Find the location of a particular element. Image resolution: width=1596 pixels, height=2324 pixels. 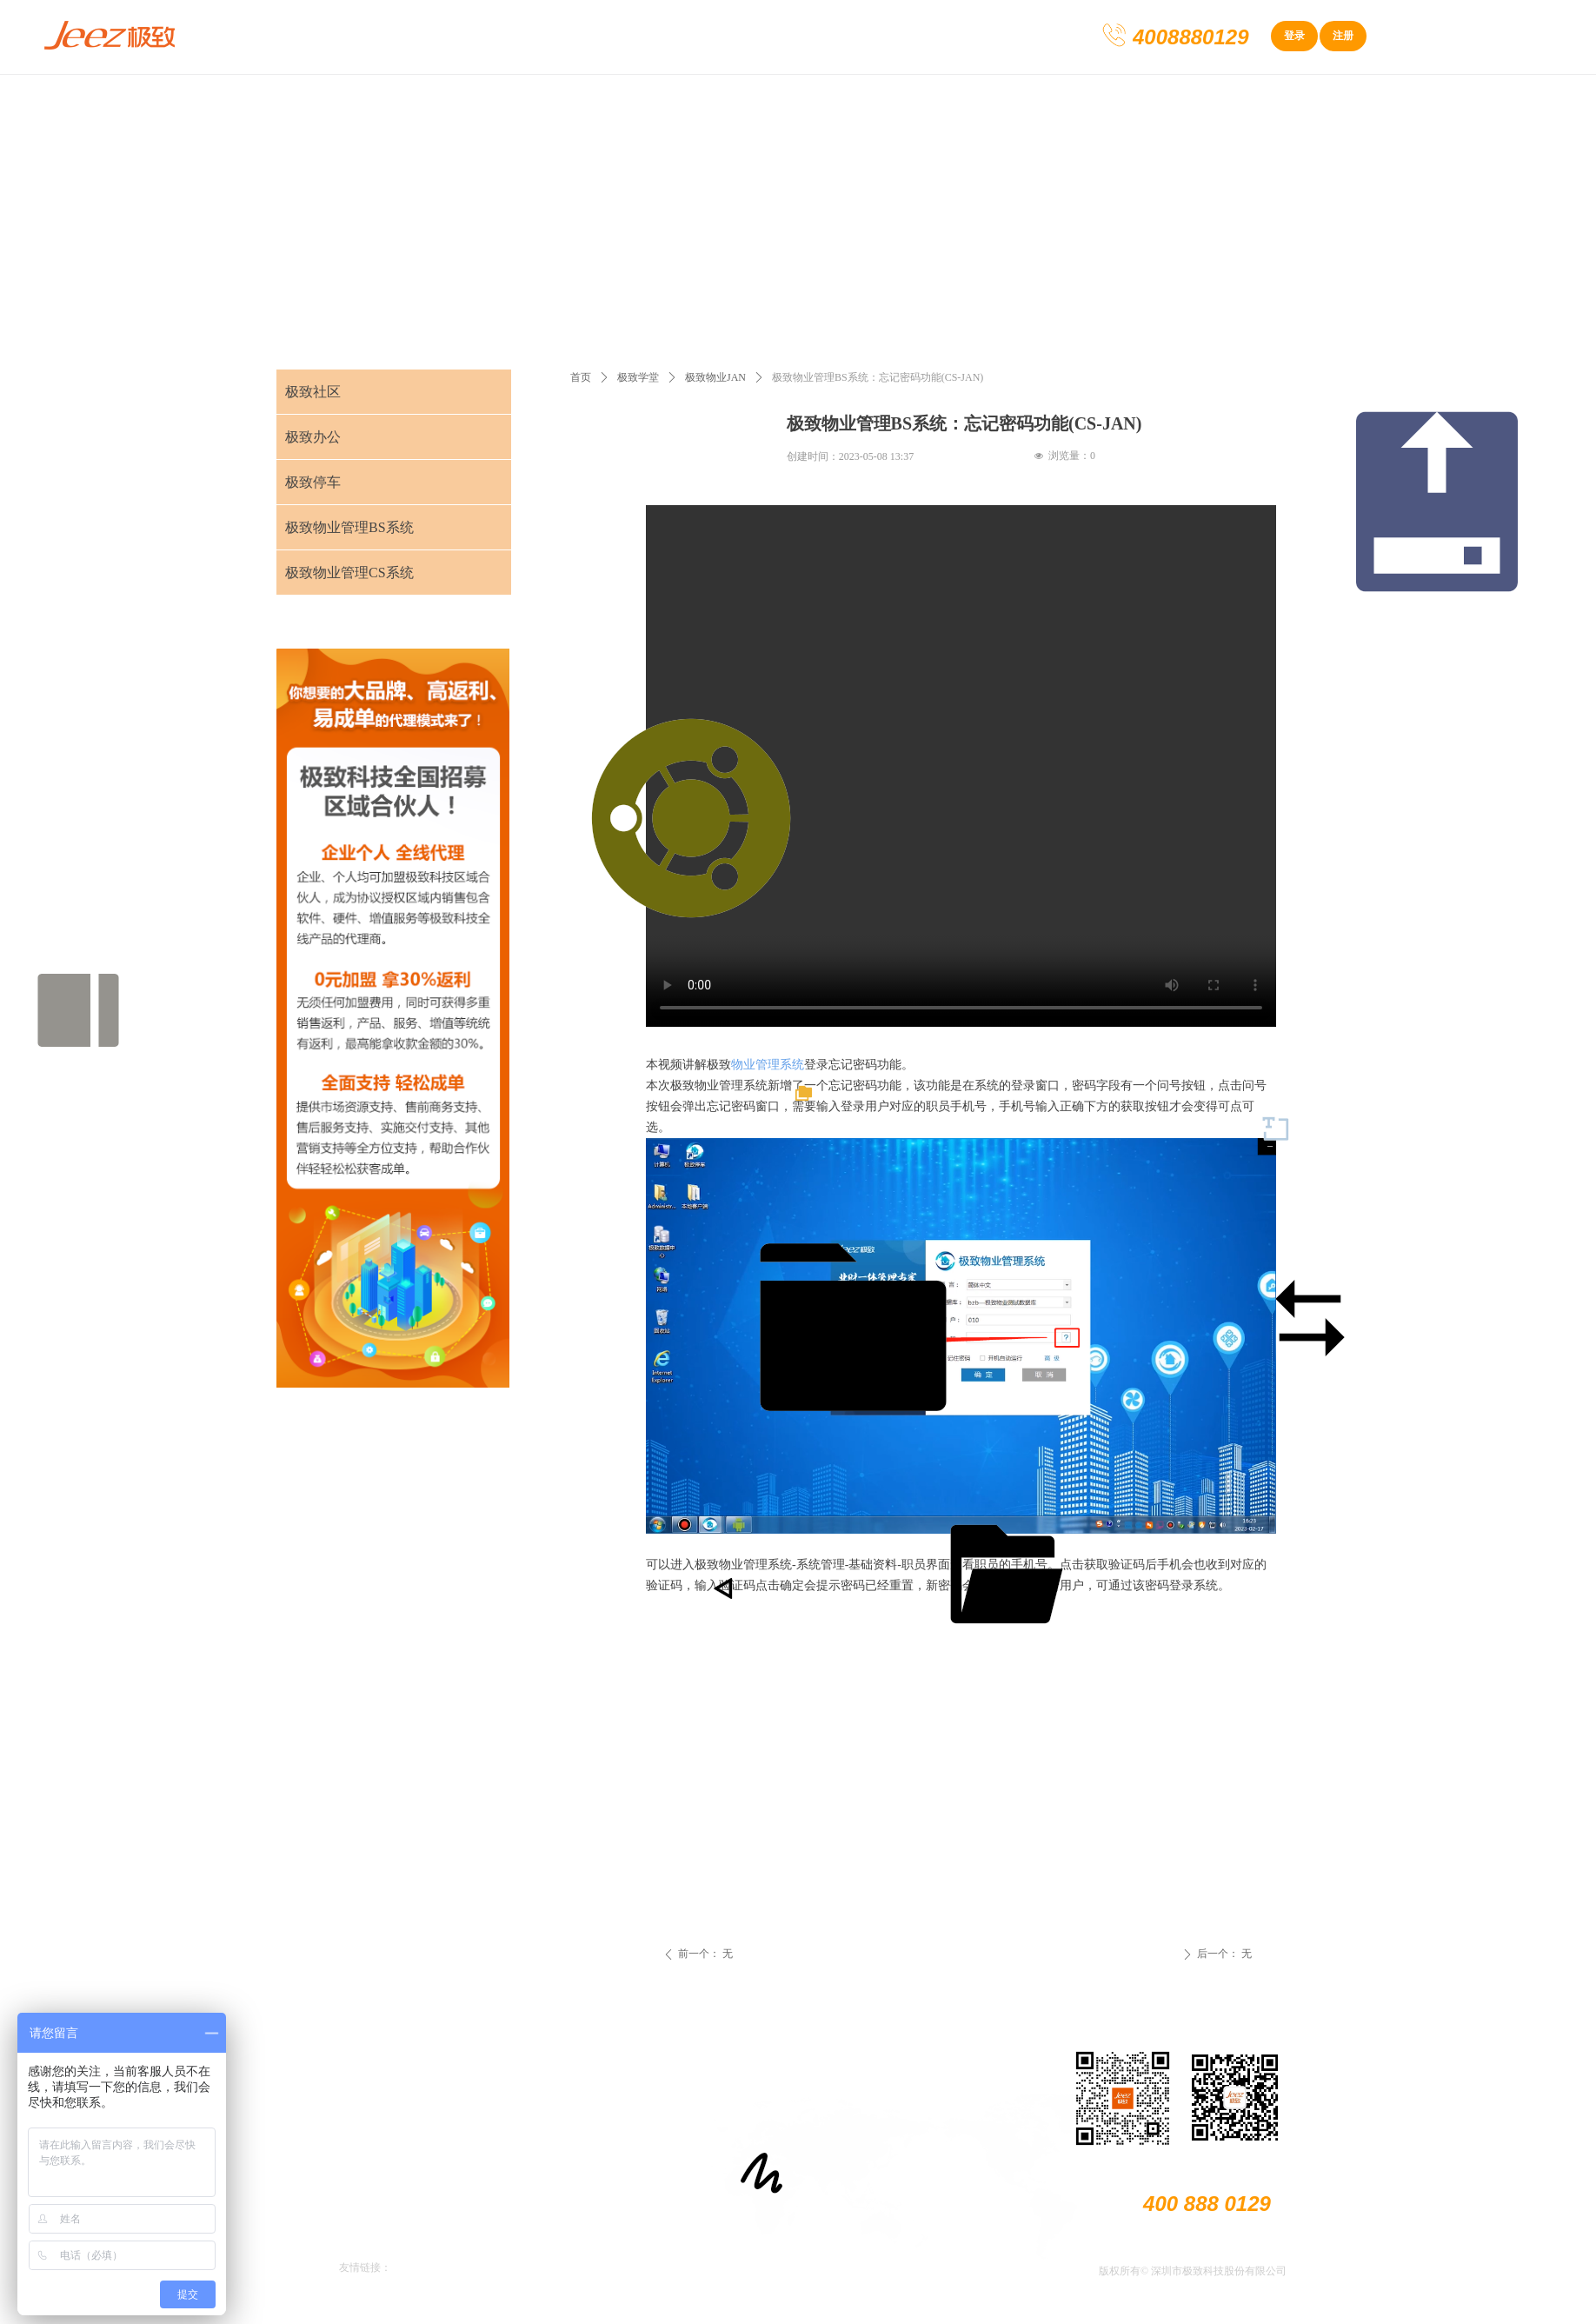

play media in reverse is located at coordinates (724, 1588).